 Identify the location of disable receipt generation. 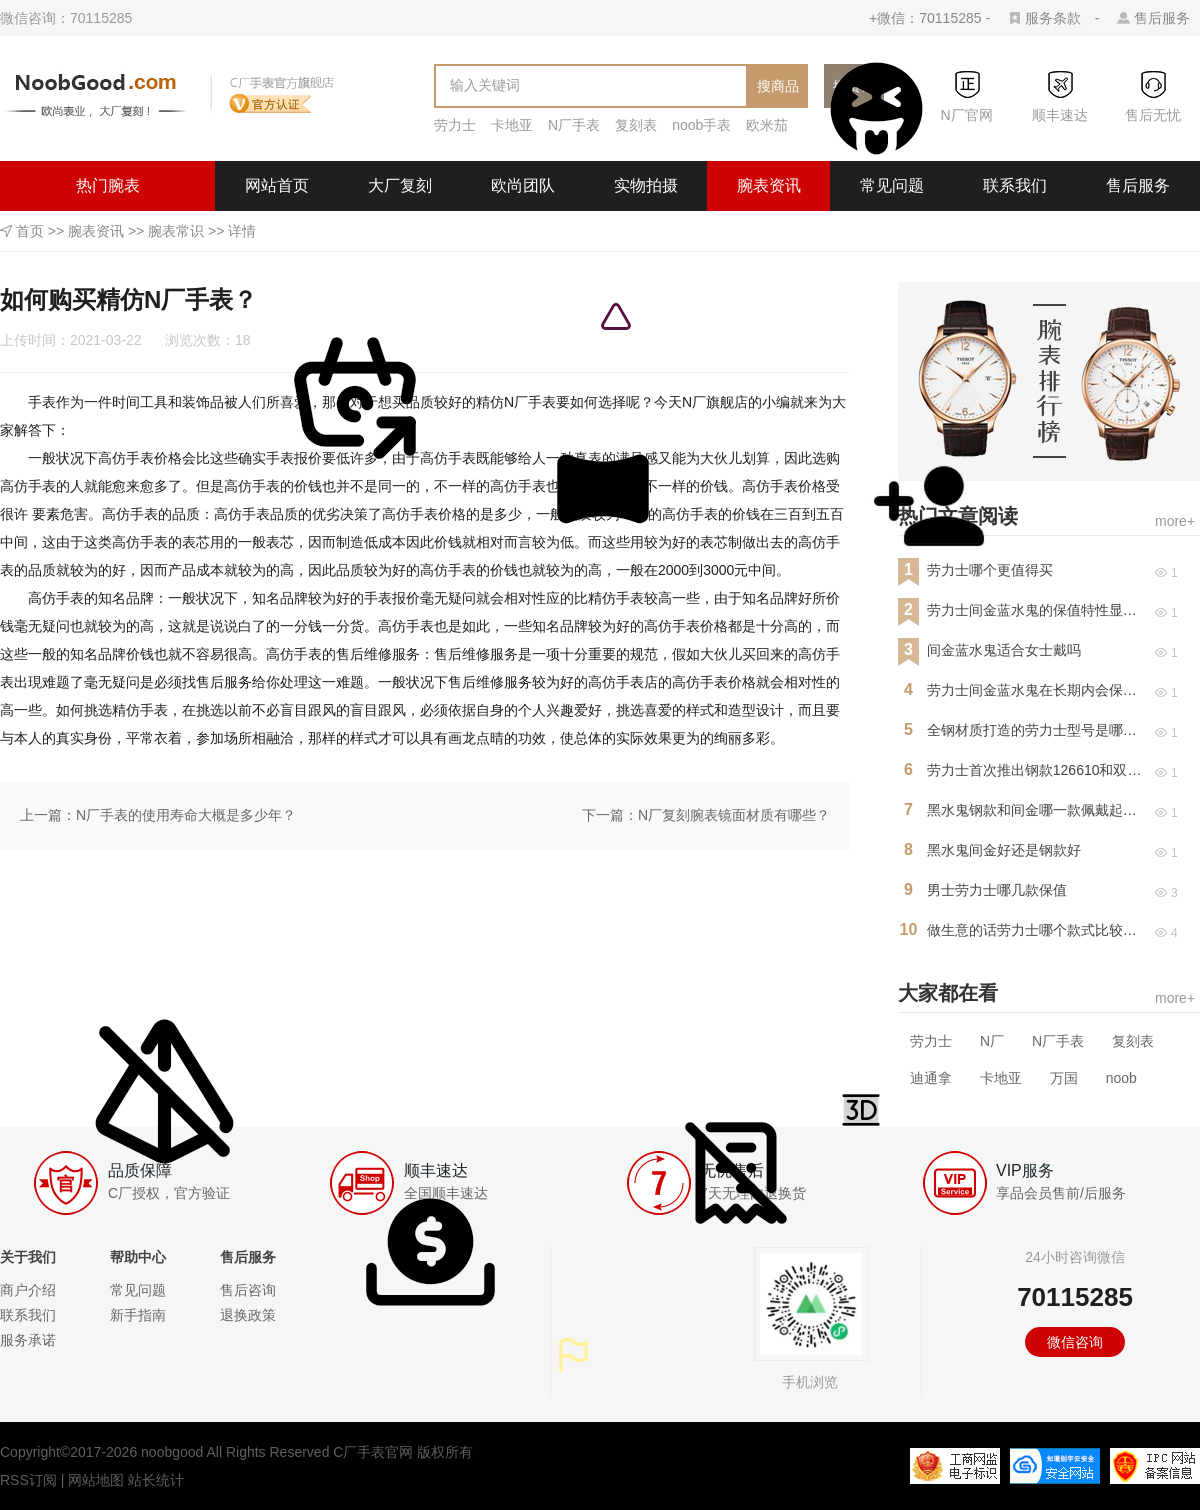
(736, 1173).